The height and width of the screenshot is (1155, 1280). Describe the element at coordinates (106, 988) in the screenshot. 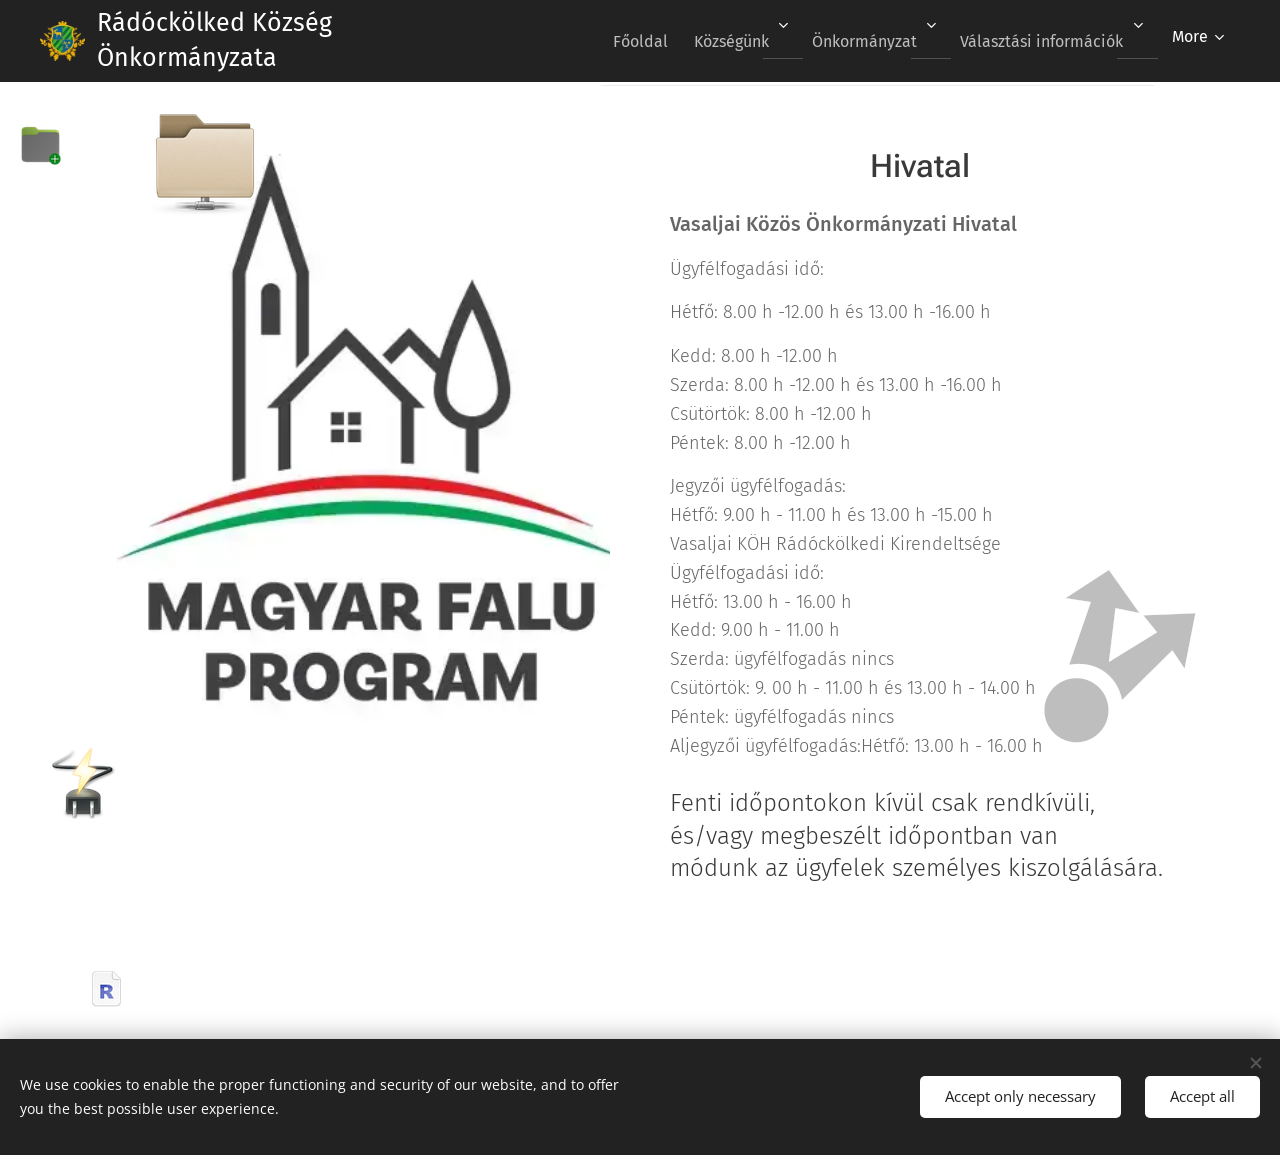

I see `an R programming language source file` at that location.